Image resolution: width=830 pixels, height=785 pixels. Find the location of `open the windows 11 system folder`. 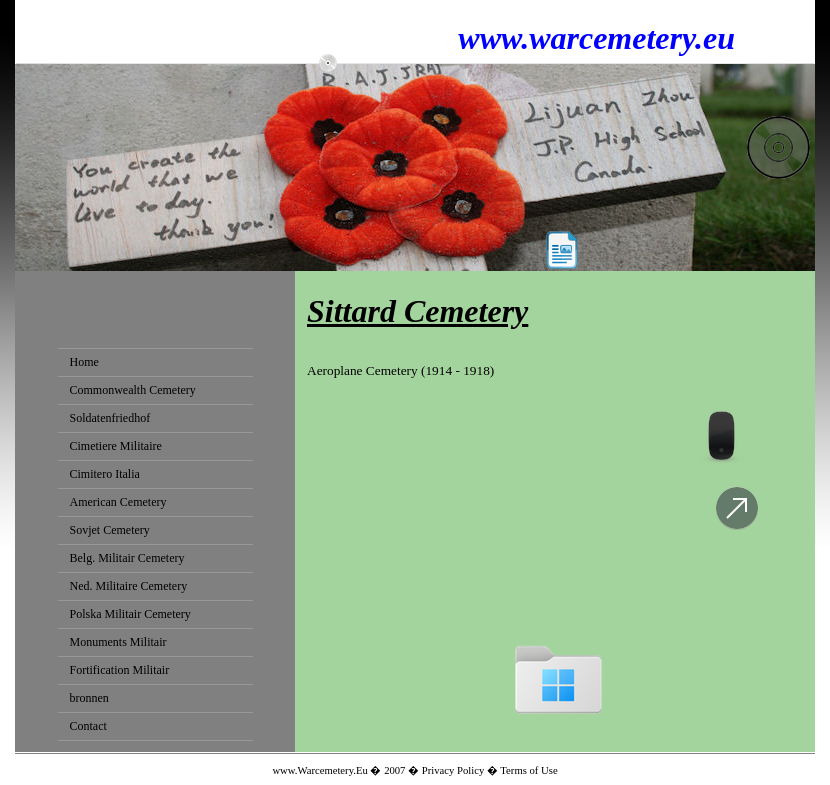

open the windows 11 system folder is located at coordinates (558, 682).